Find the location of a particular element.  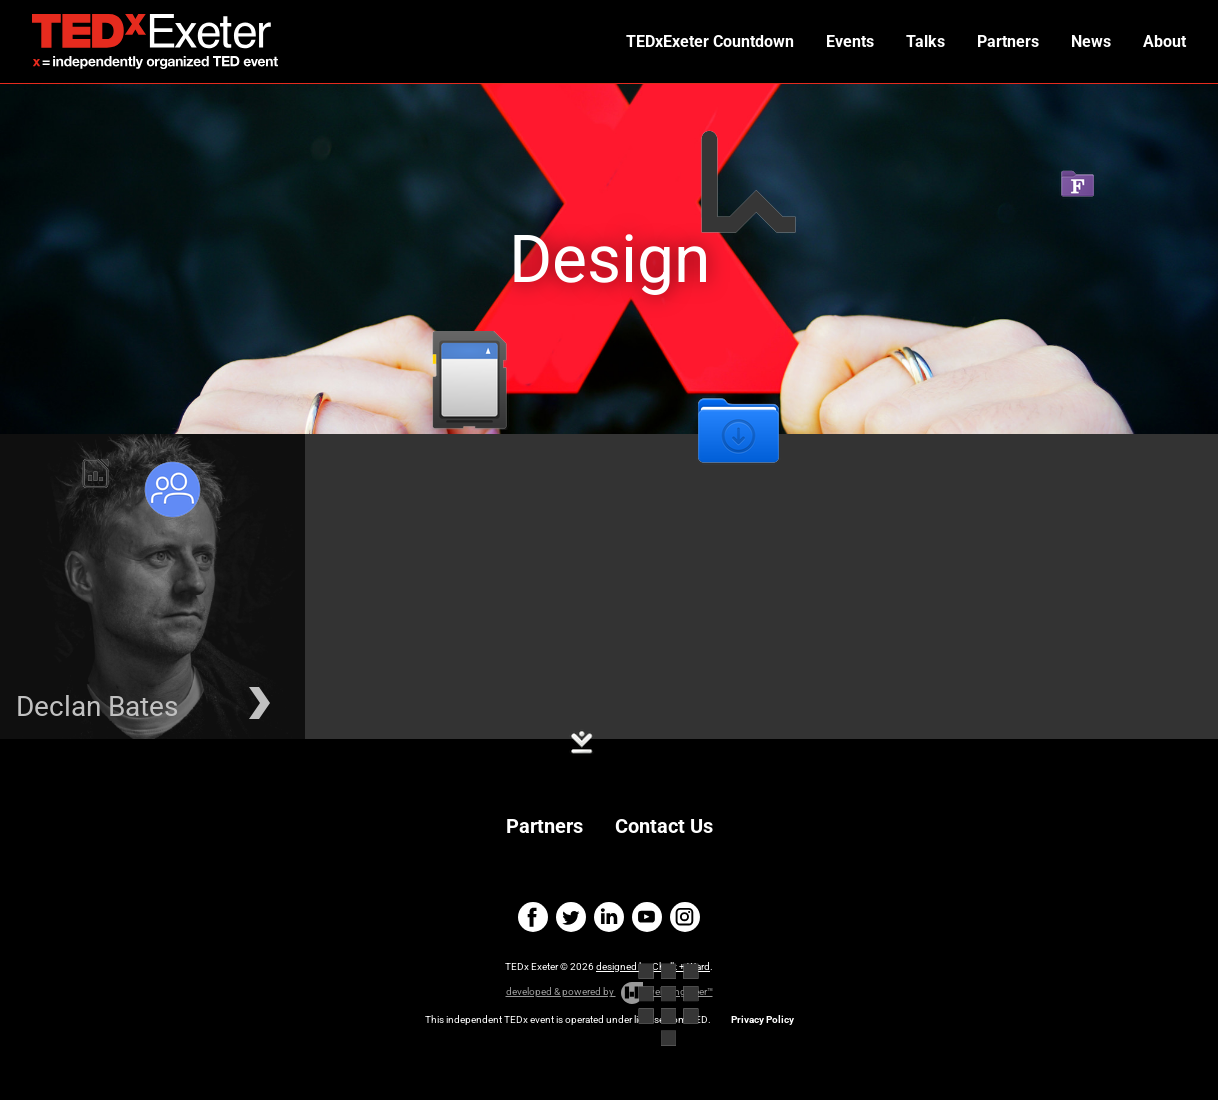

switch to a different user account is located at coordinates (172, 489).